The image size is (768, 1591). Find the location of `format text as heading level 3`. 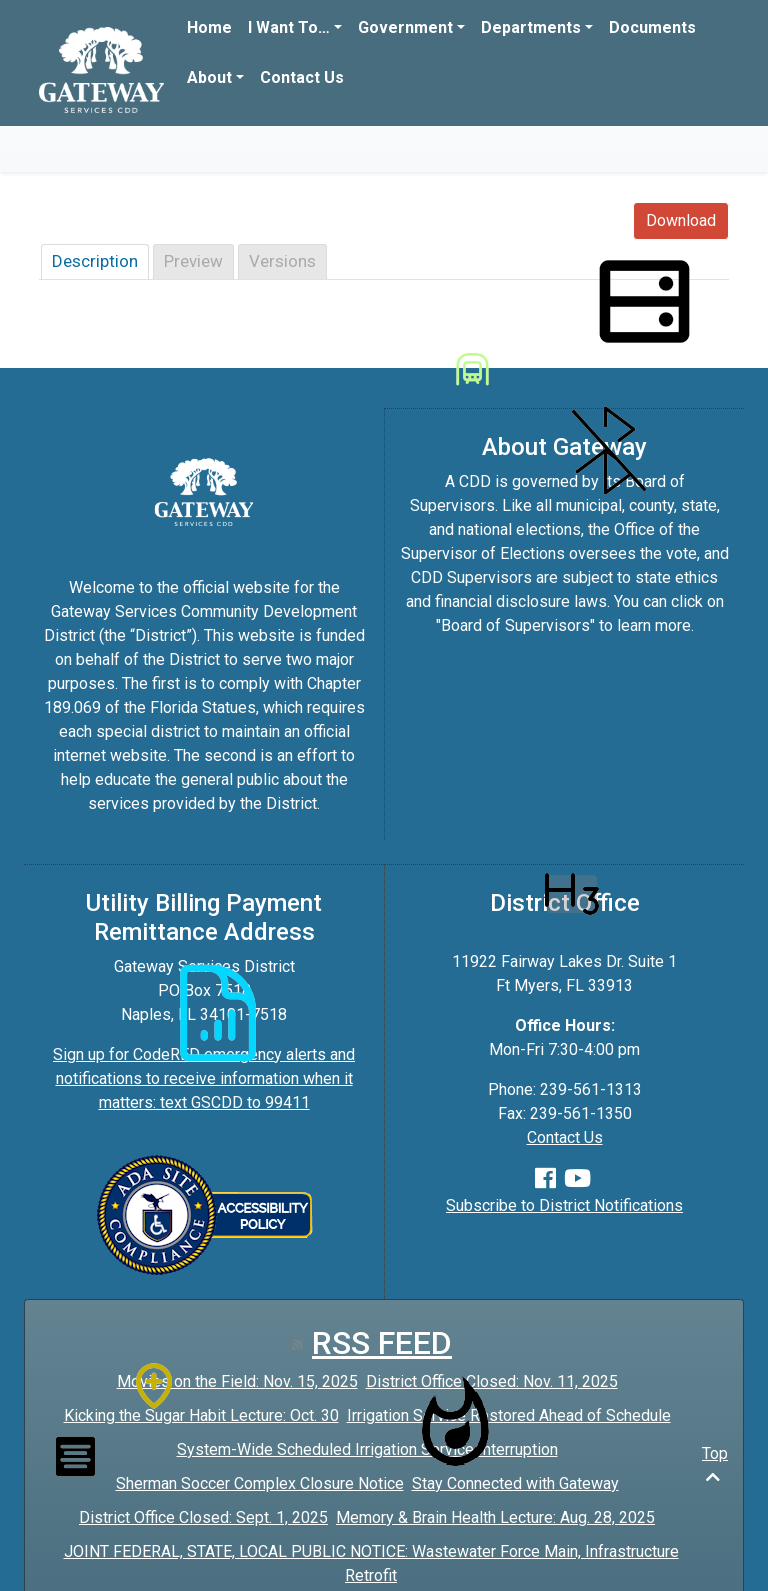

format text as heading level 3 is located at coordinates (569, 893).